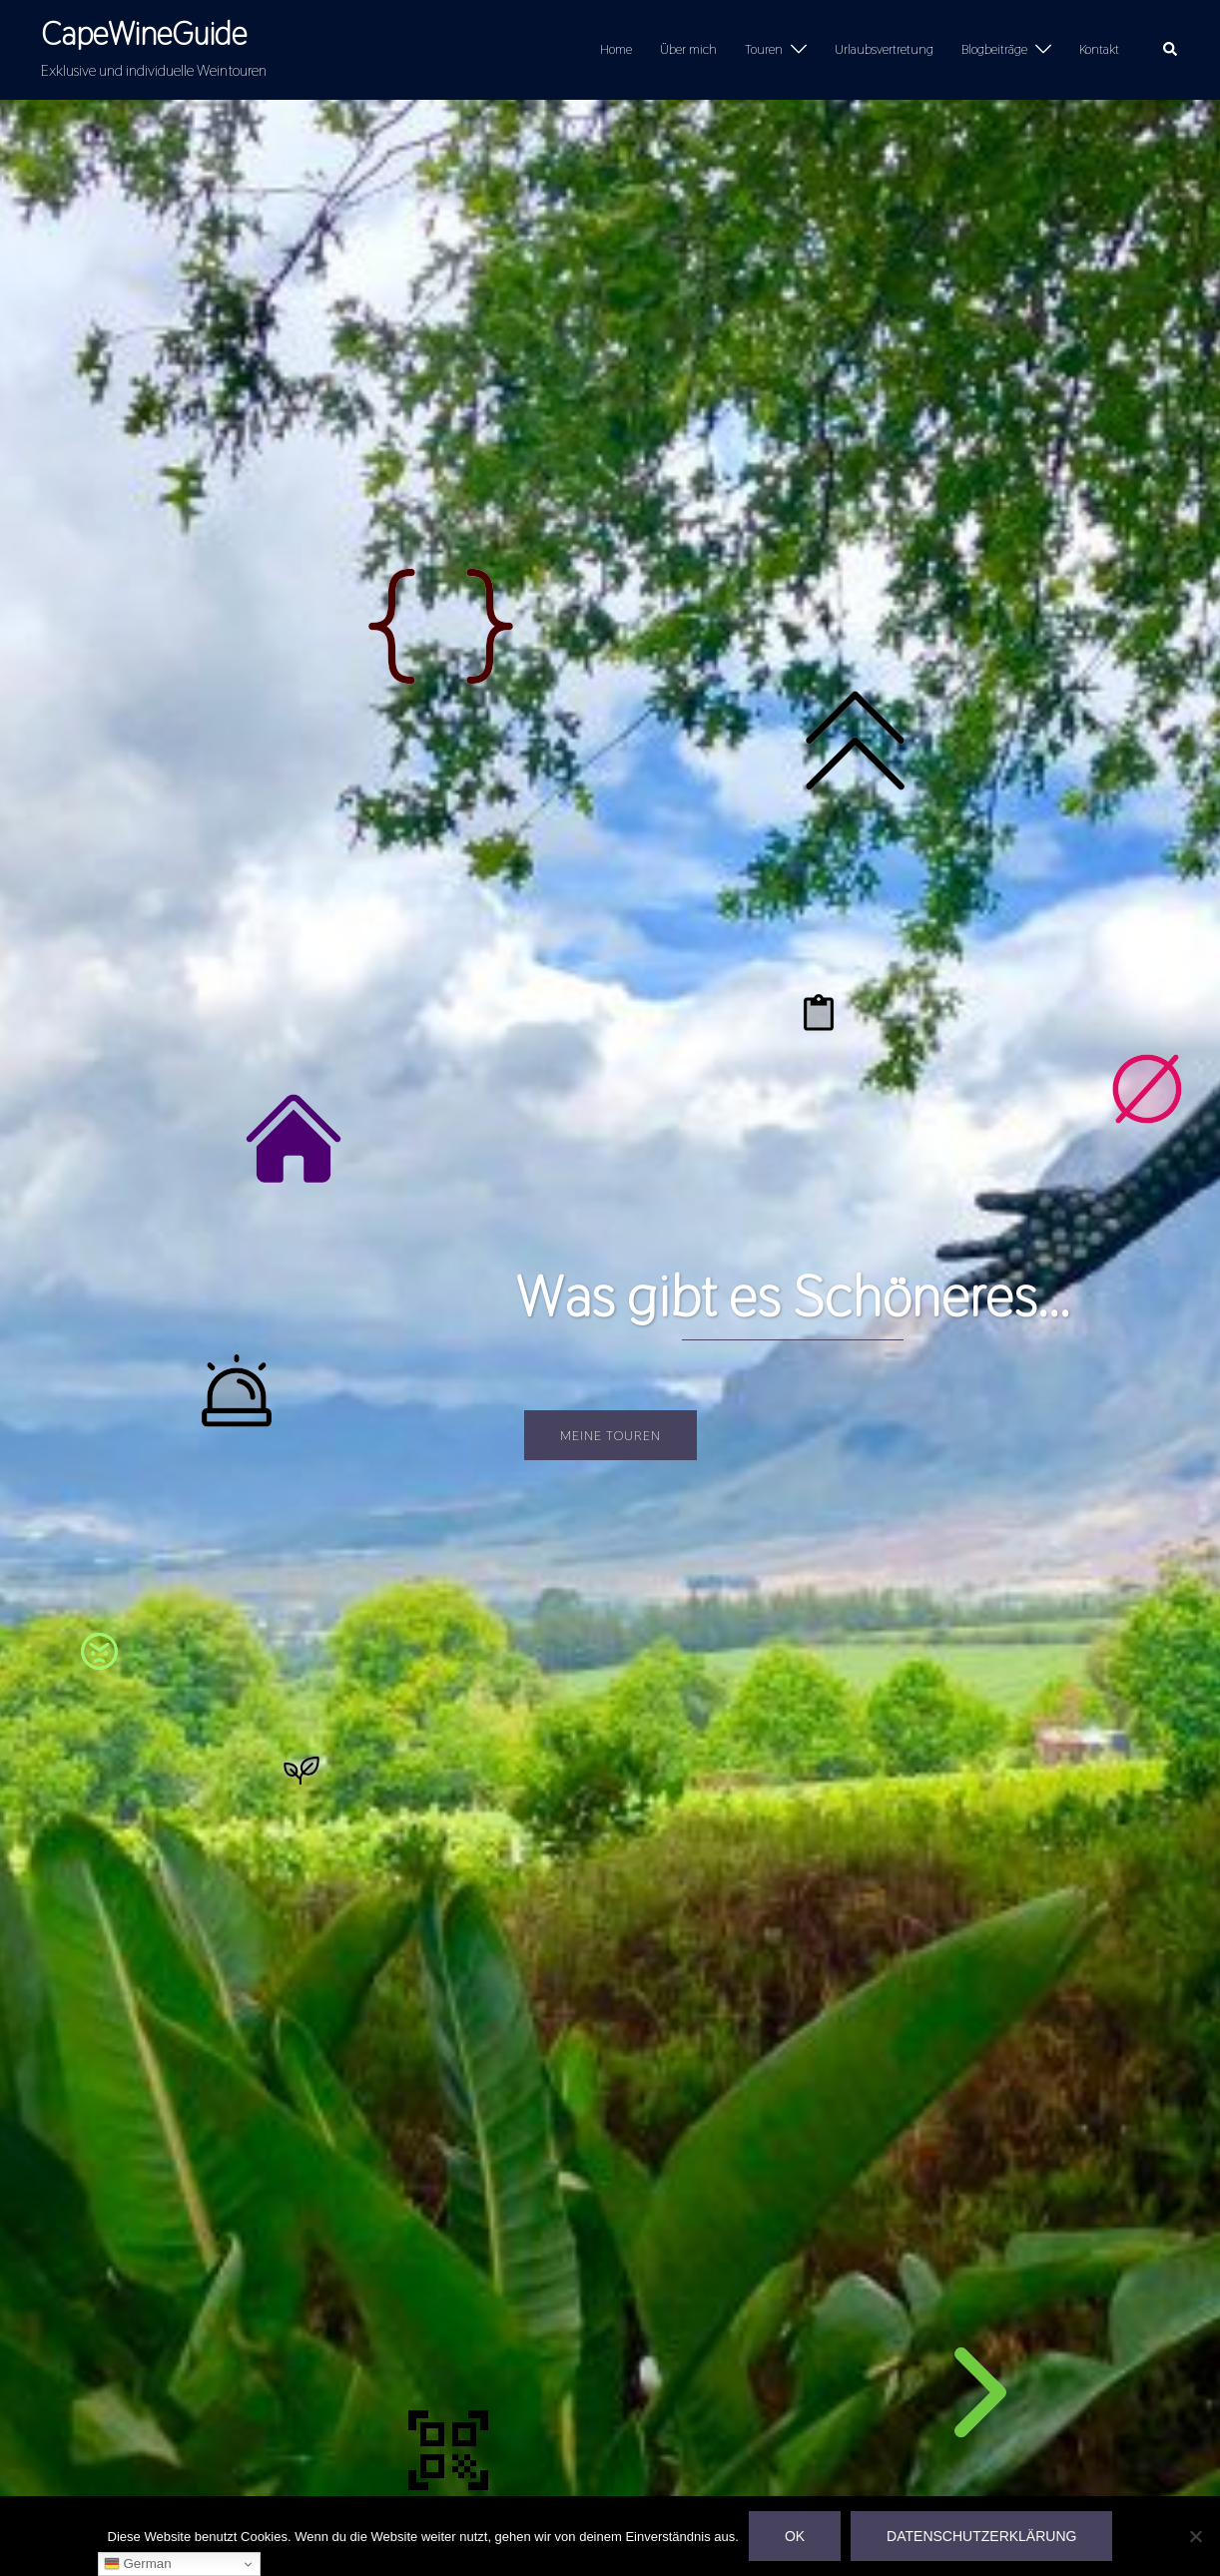 This screenshot has width=1220, height=2576. Describe the element at coordinates (237, 1397) in the screenshot. I see `indicates an active alert or emergency notification` at that location.